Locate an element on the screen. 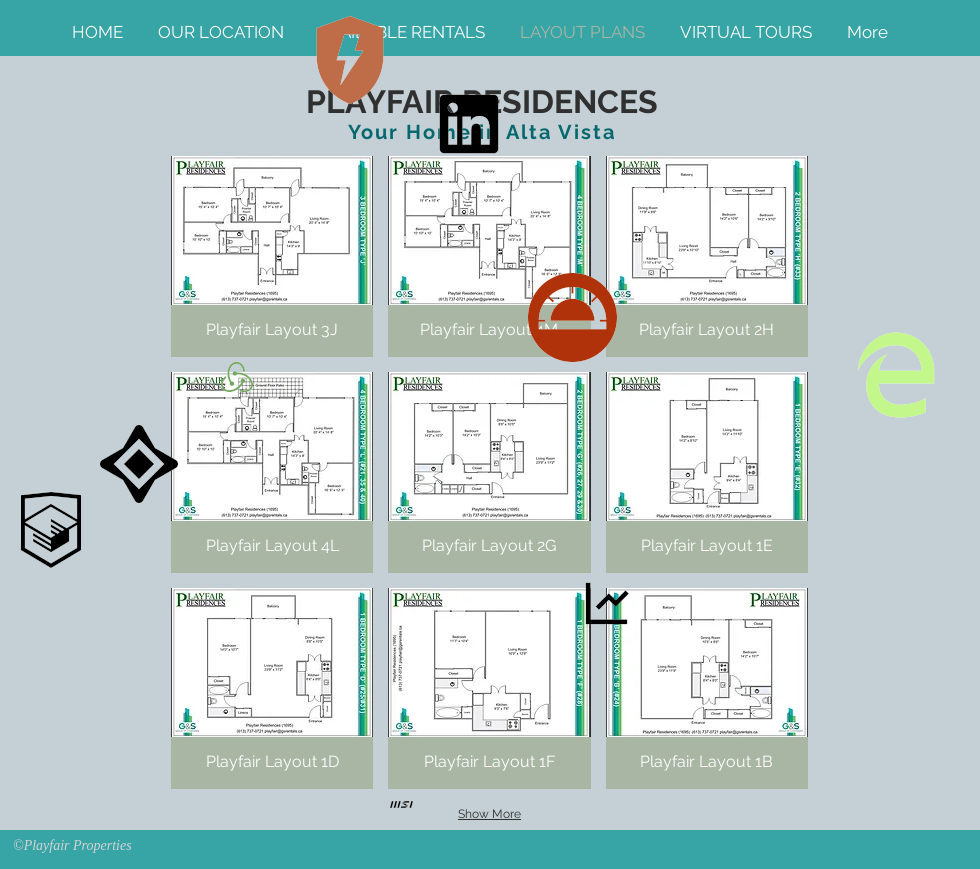 The width and height of the screenshot is (980, 869). open microsoft edge browser is located at coordinates (896, 375).